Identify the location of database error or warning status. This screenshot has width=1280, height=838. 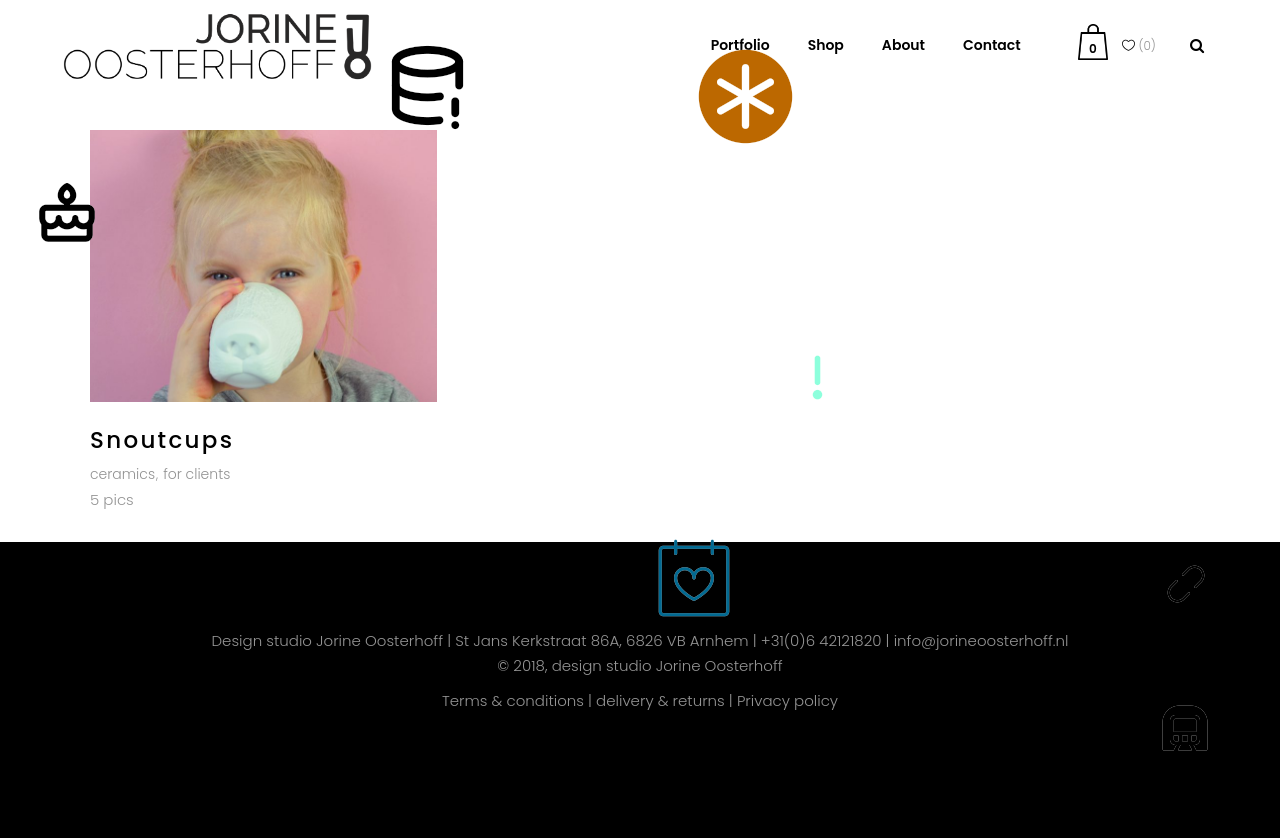
(427, 85).